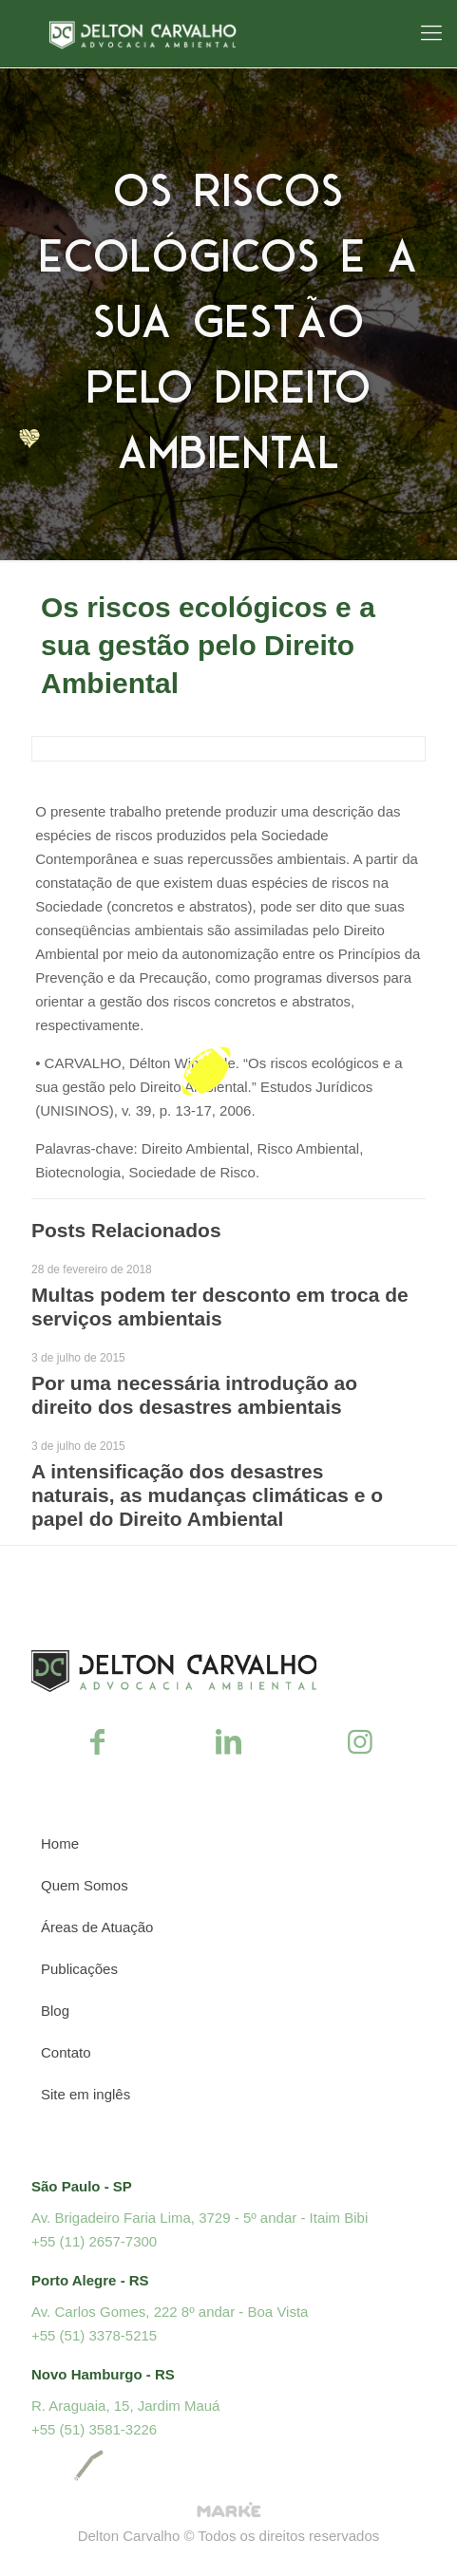 This screenshot has width=457, height=2576. What do you see at coordinates (29, 439) in the screenshot?
I see `indicates AI or technology-assisted features` at bounding box center [29, 439].